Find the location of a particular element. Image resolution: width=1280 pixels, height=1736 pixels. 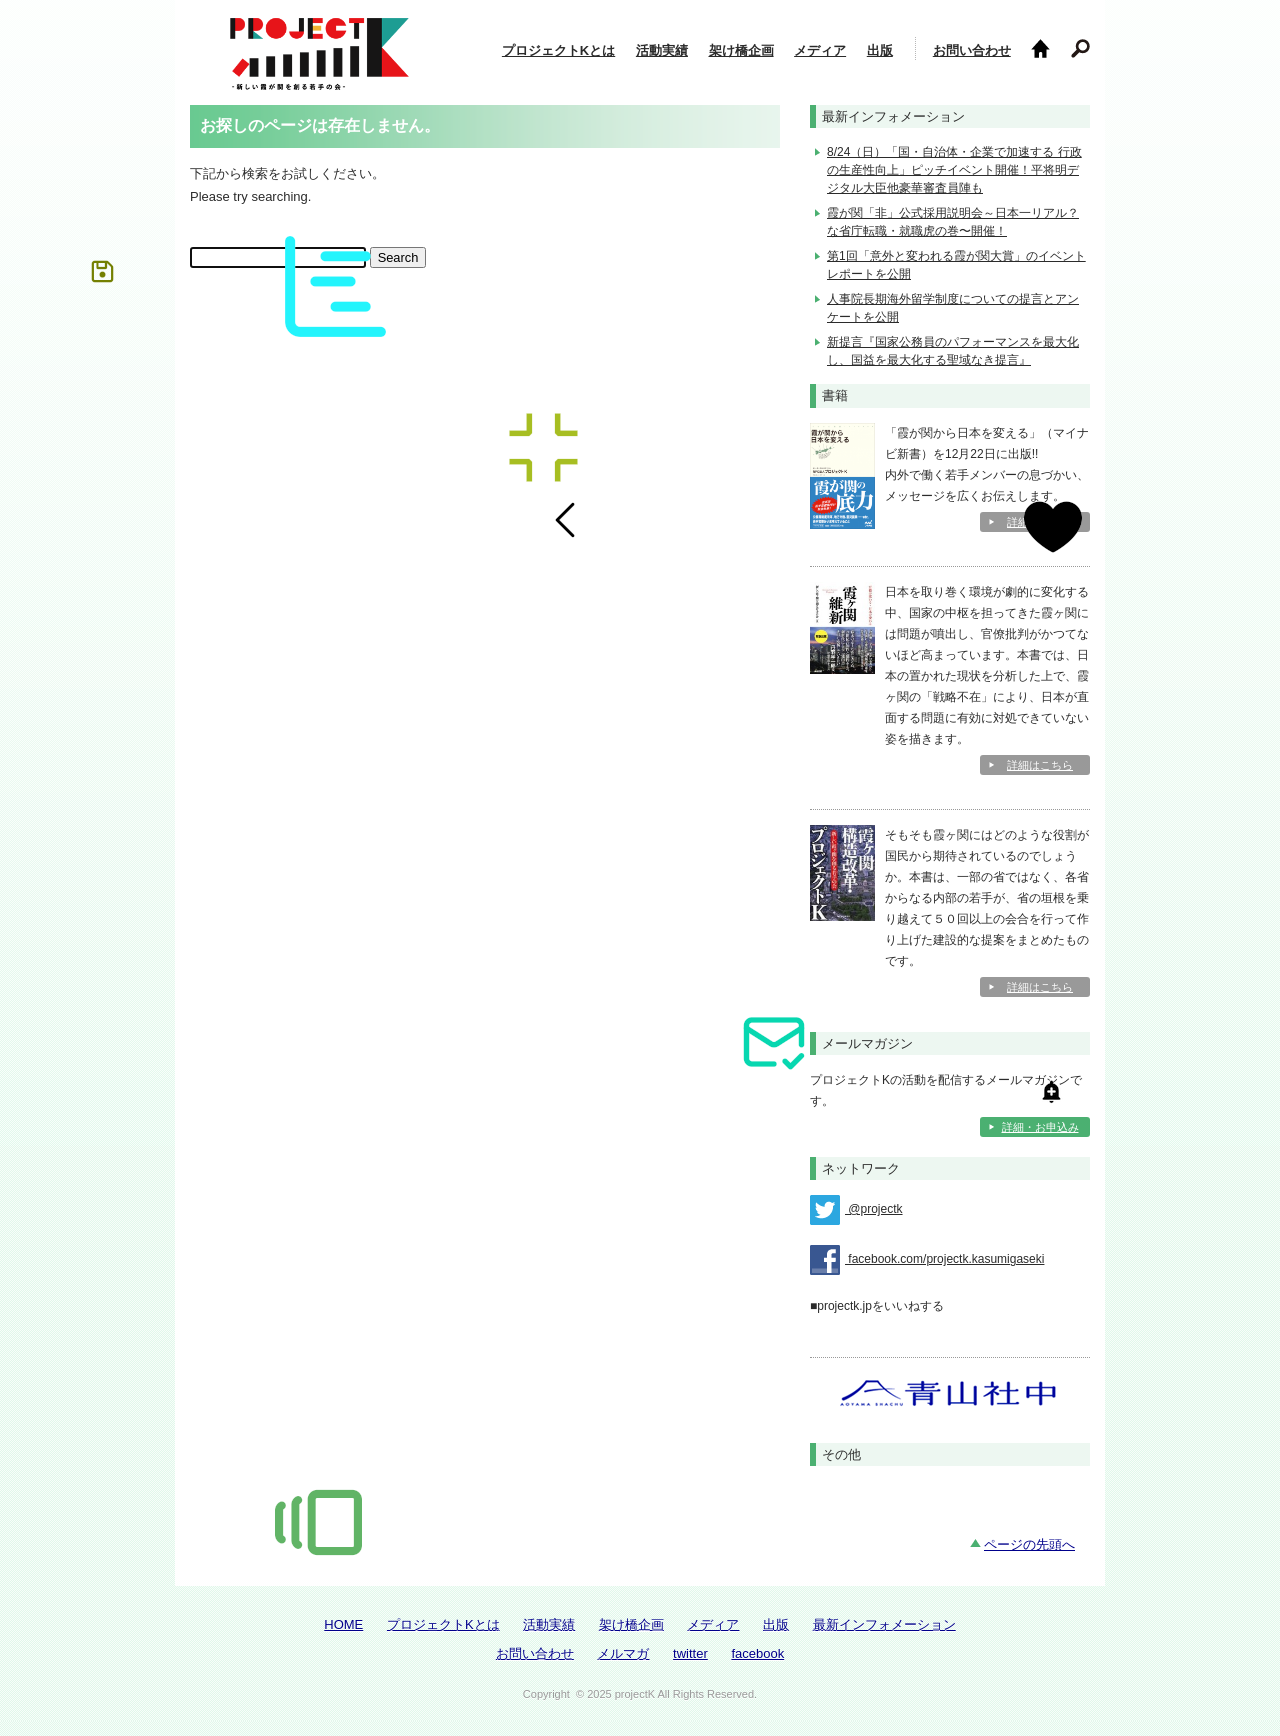

save current file or document is located at coordinates (102, 271).